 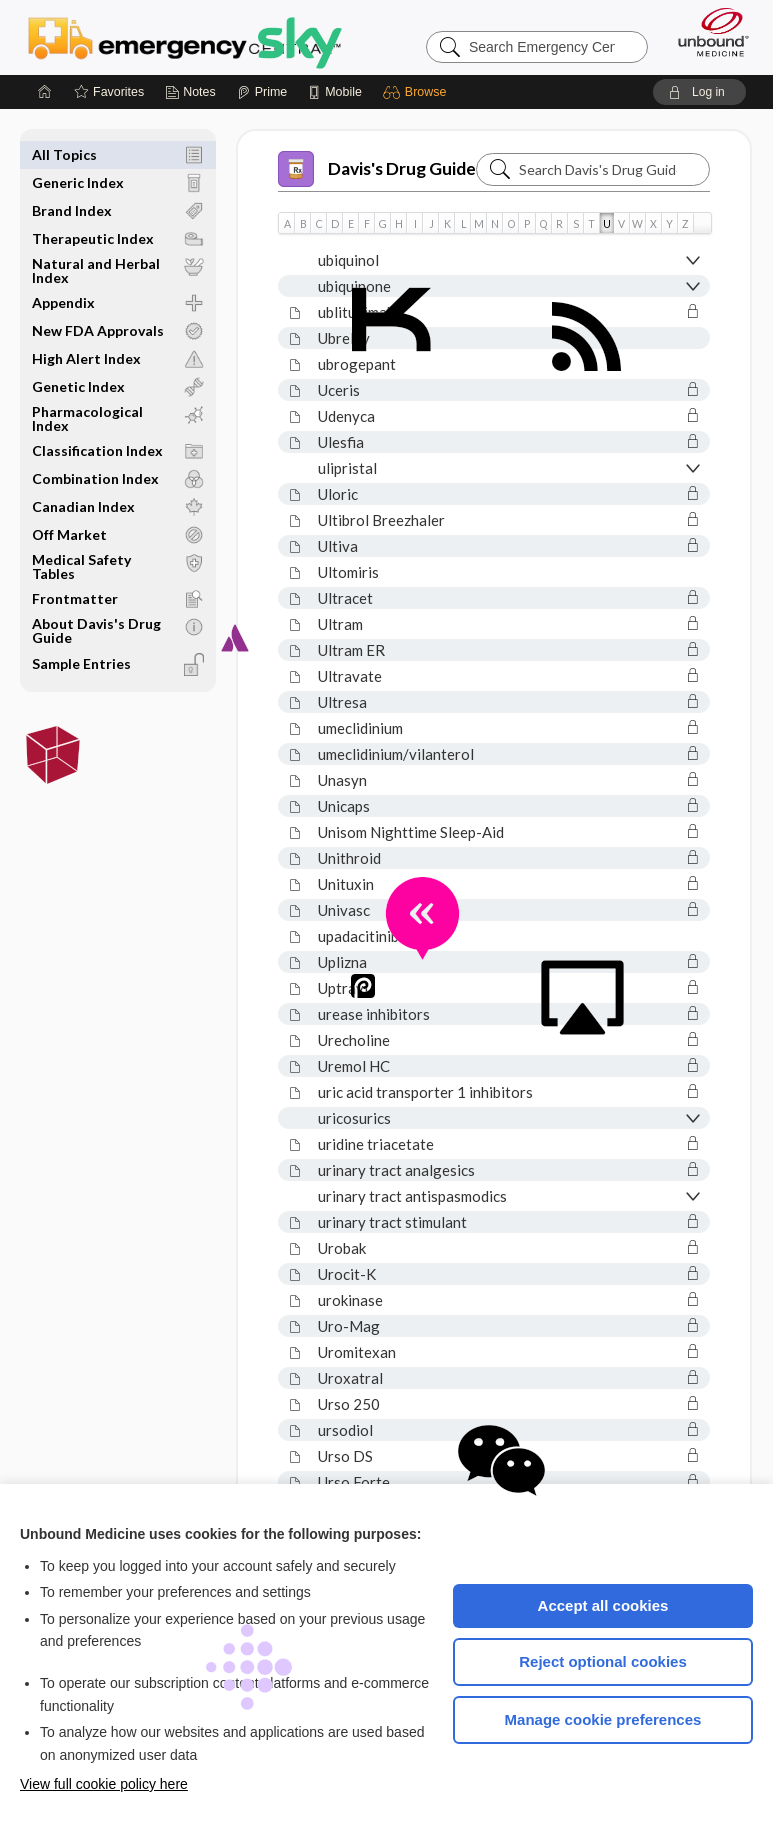 I want to click on stream content to an airplay-enabled device, so click(x=582, y=997).